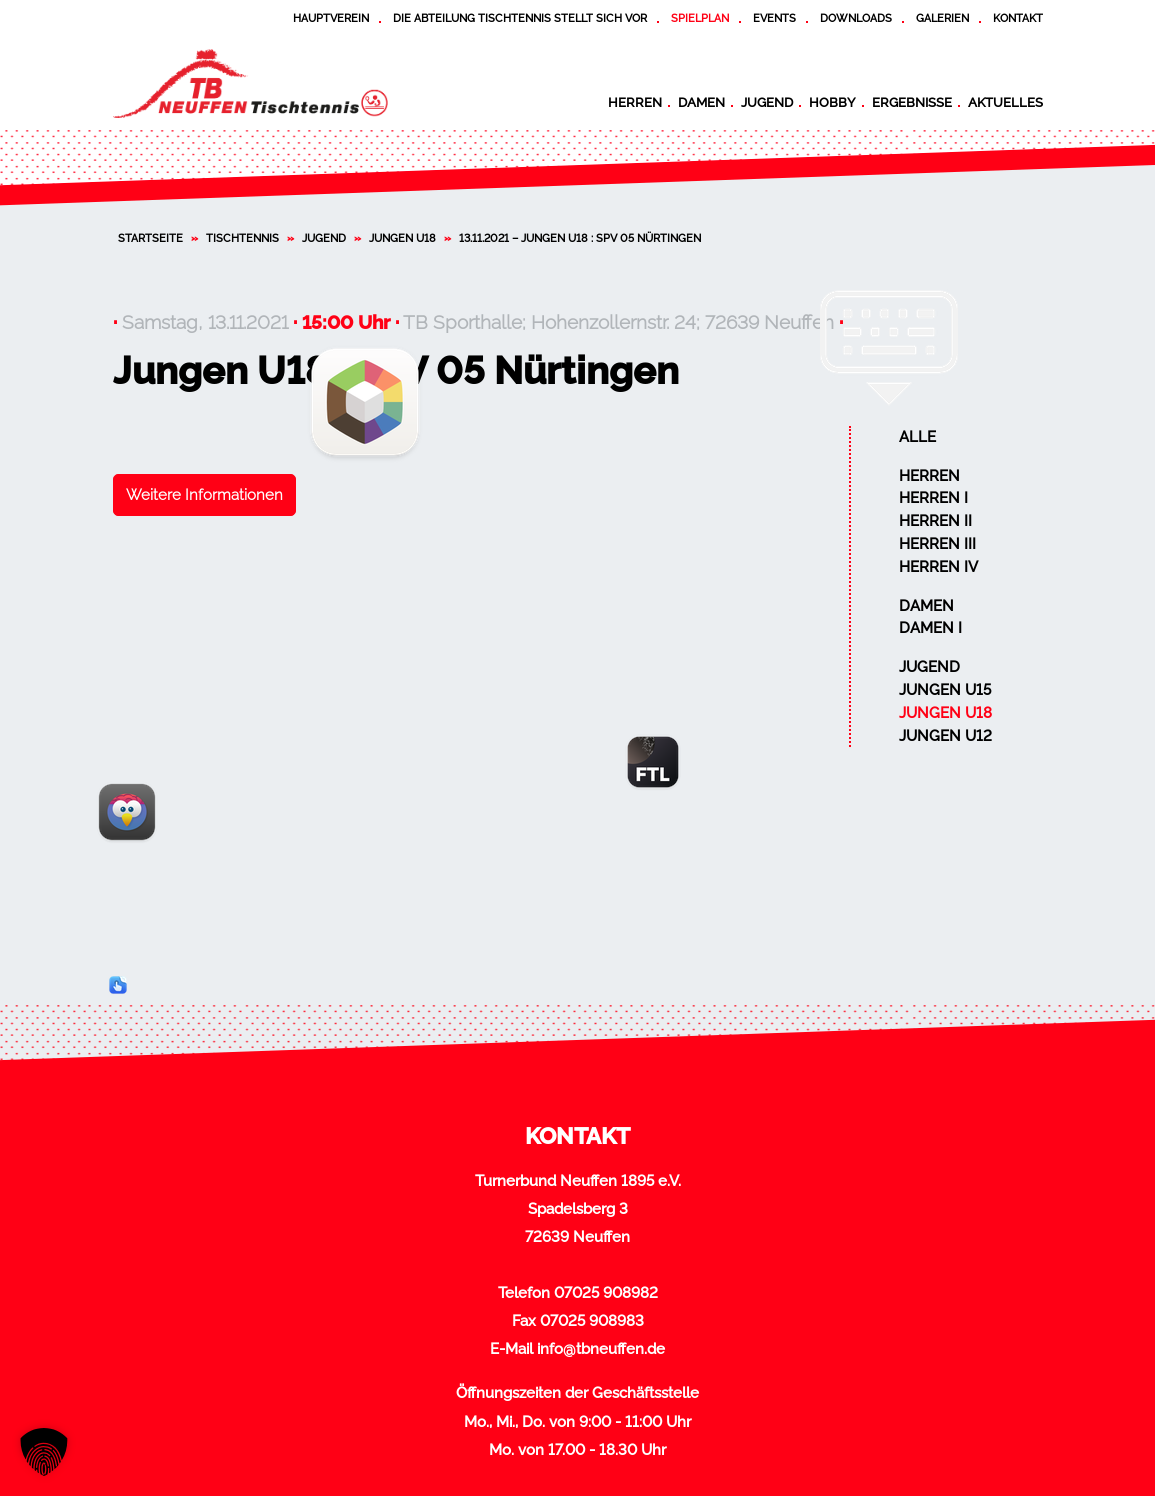 The width and height of the screenshot is (1155, 1496). Describe the element at coordinates (127, 812) in the screenshot. I see `open corebird twitter client` at that location.